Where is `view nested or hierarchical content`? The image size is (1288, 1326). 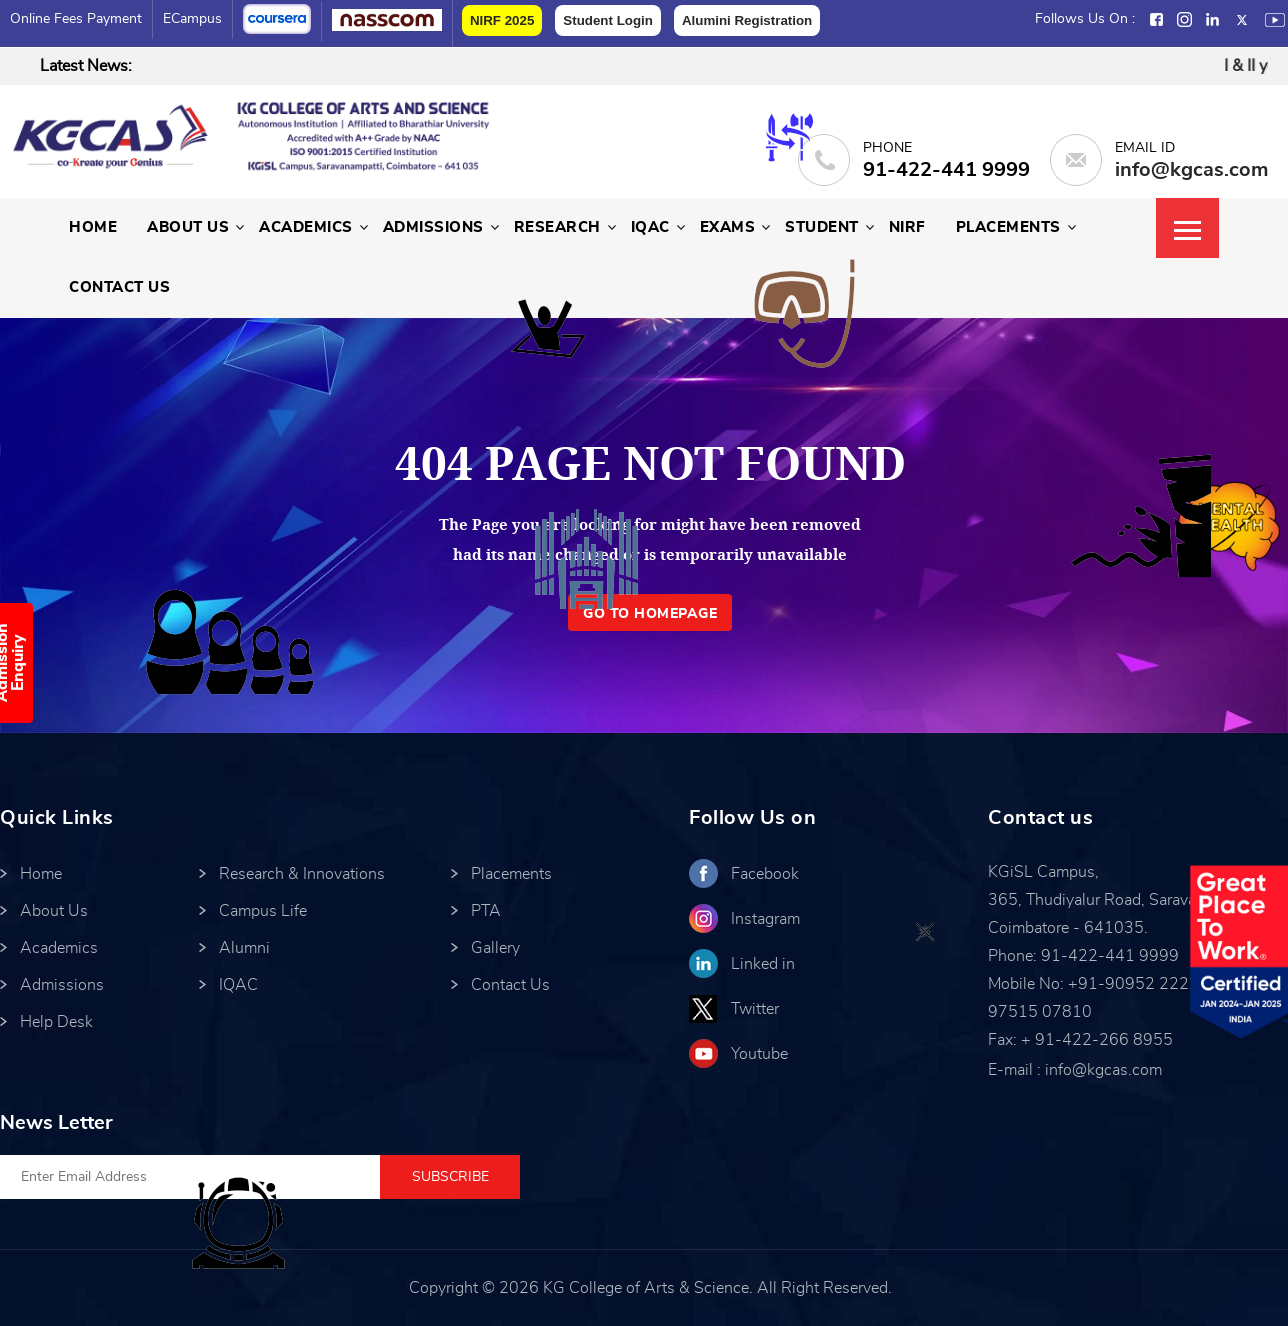 view nested or hierarchical content is located at coordinates (230, 642).